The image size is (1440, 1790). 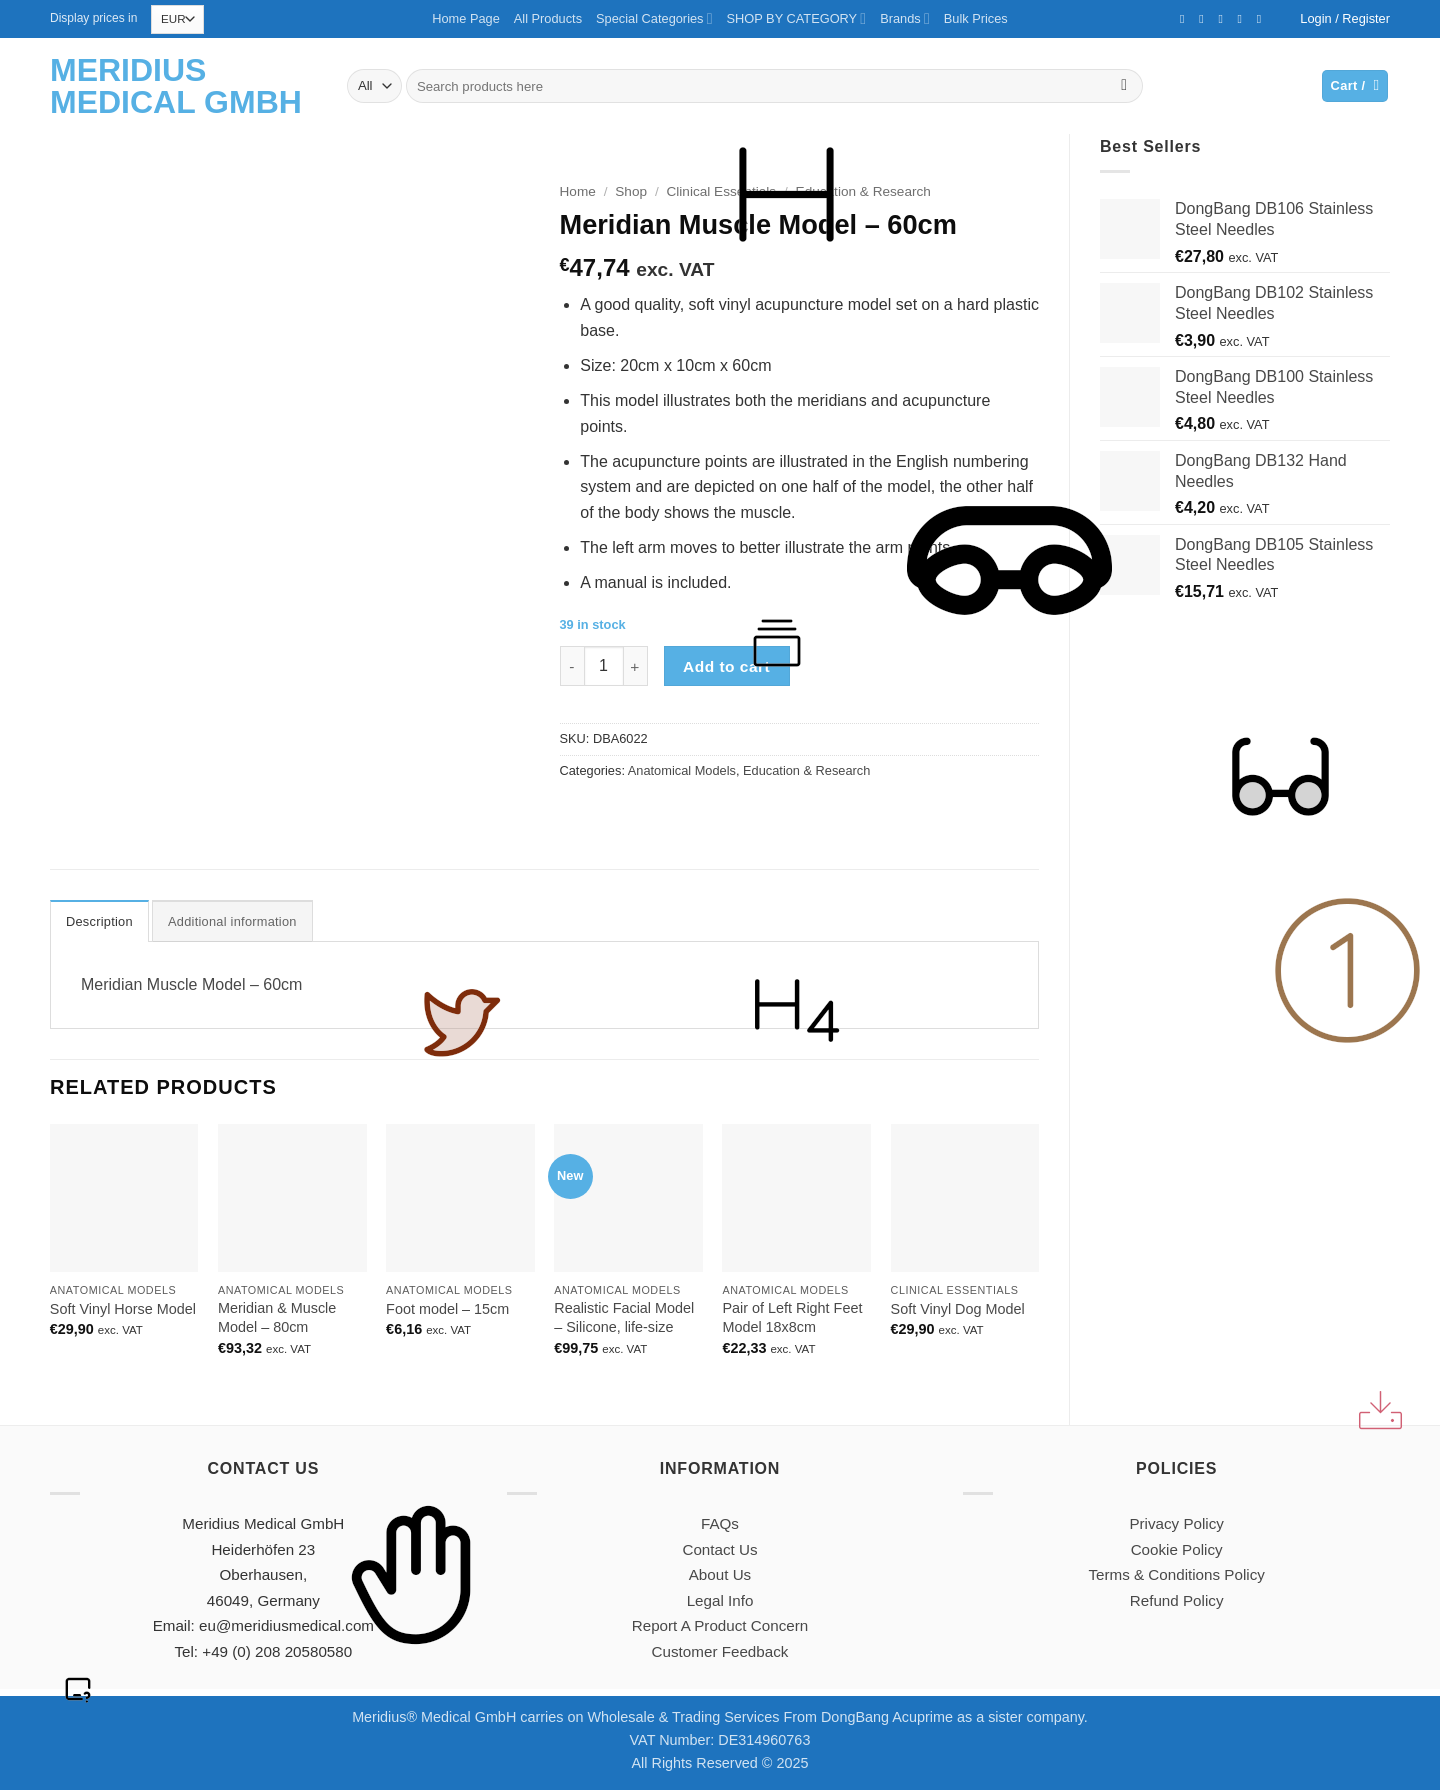 I want to click on access swimming or diving activity settings, so click(x=1009, y=560).